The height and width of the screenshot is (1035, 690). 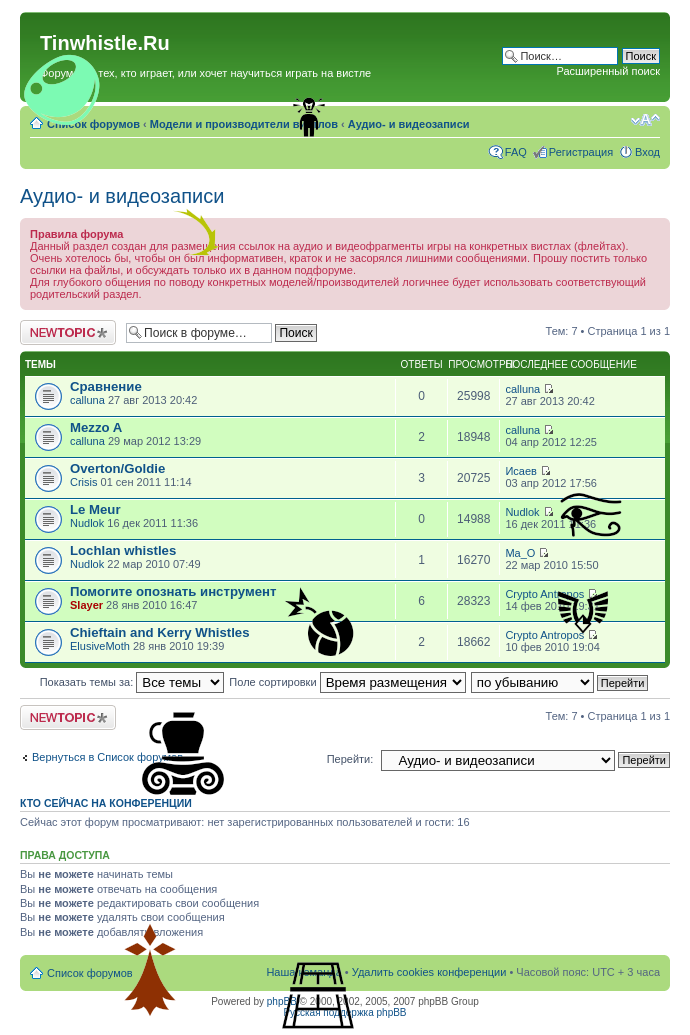 I want to click on hatch or incubate a creature in gameplay, so click(x=61, y=90).